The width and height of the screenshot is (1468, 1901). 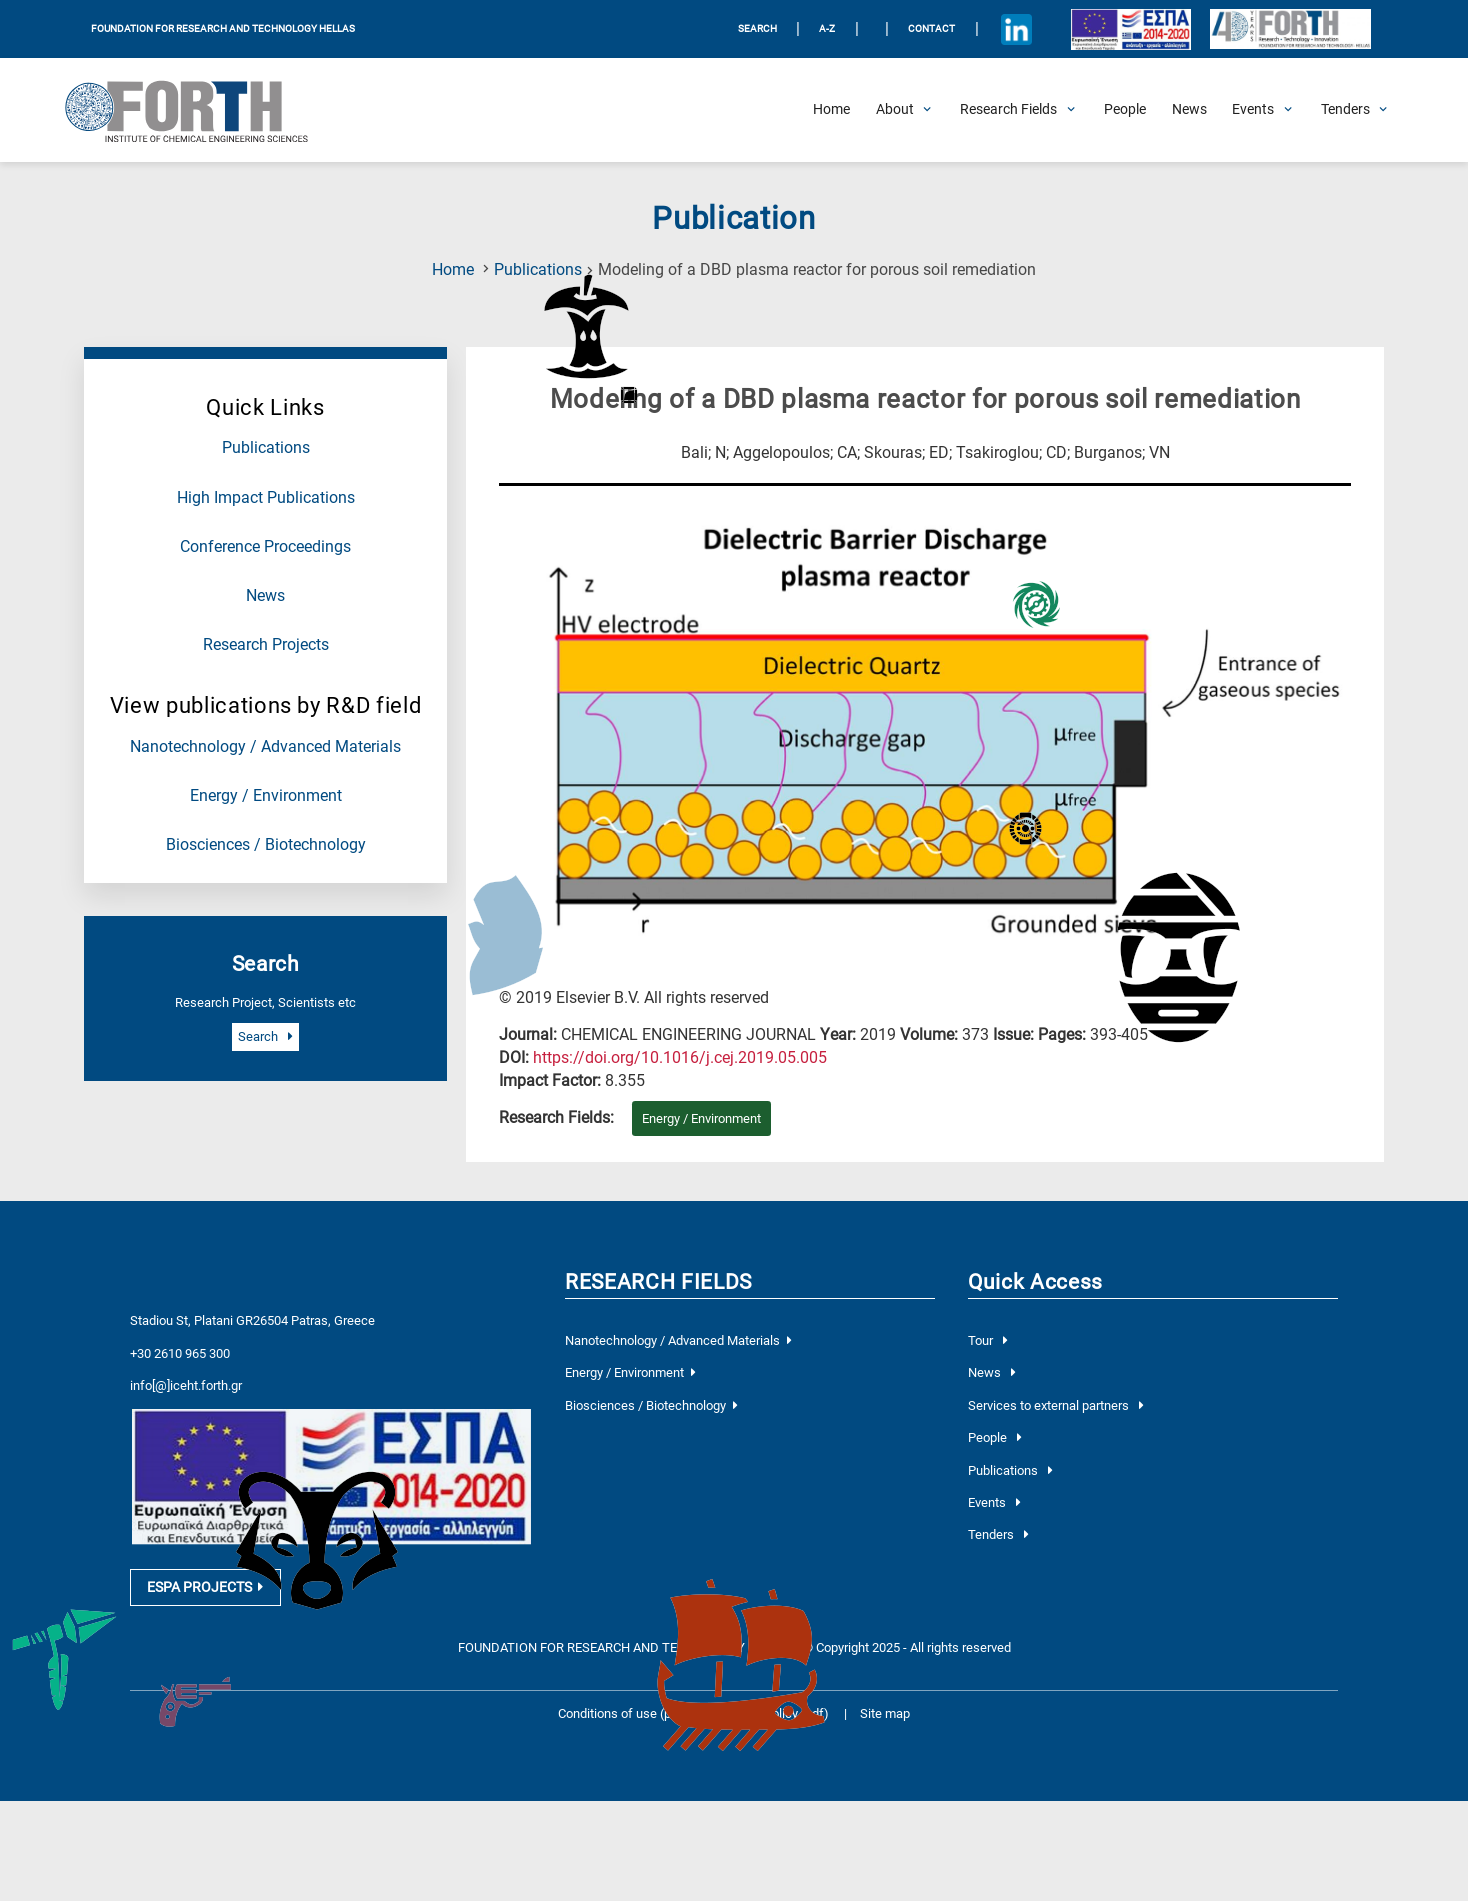 What do you see at coordinates (741, 1665) in the screenshot?
I see `select ancient naval unit in strategy game` at bounding box center [741, 1665].